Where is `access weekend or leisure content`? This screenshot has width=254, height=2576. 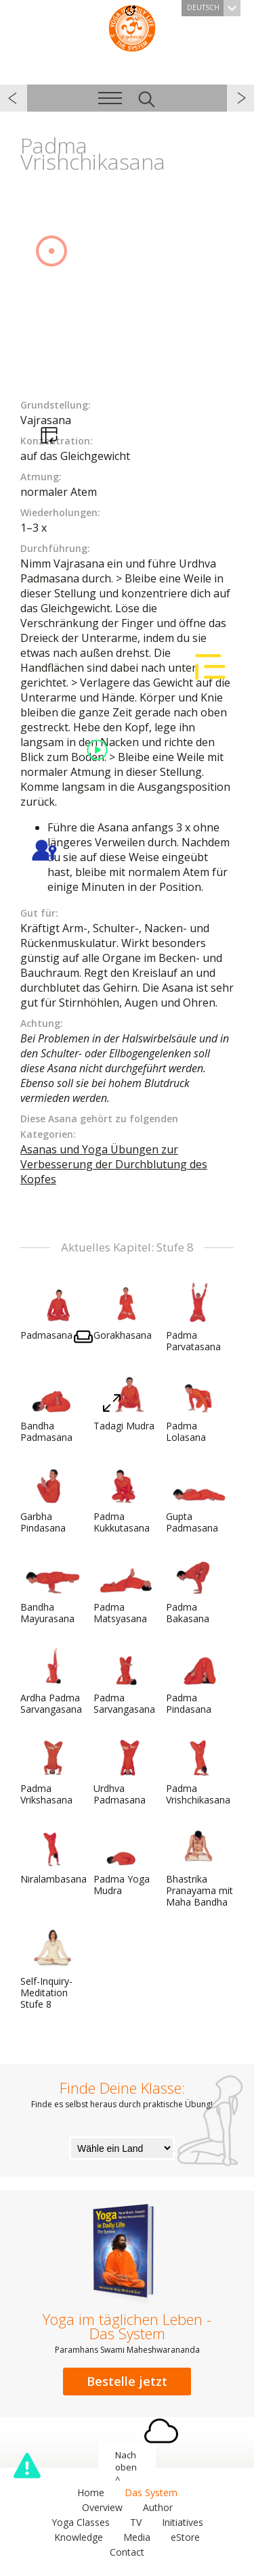
access weekend or leisure content is located at coordinates (83, 1337).